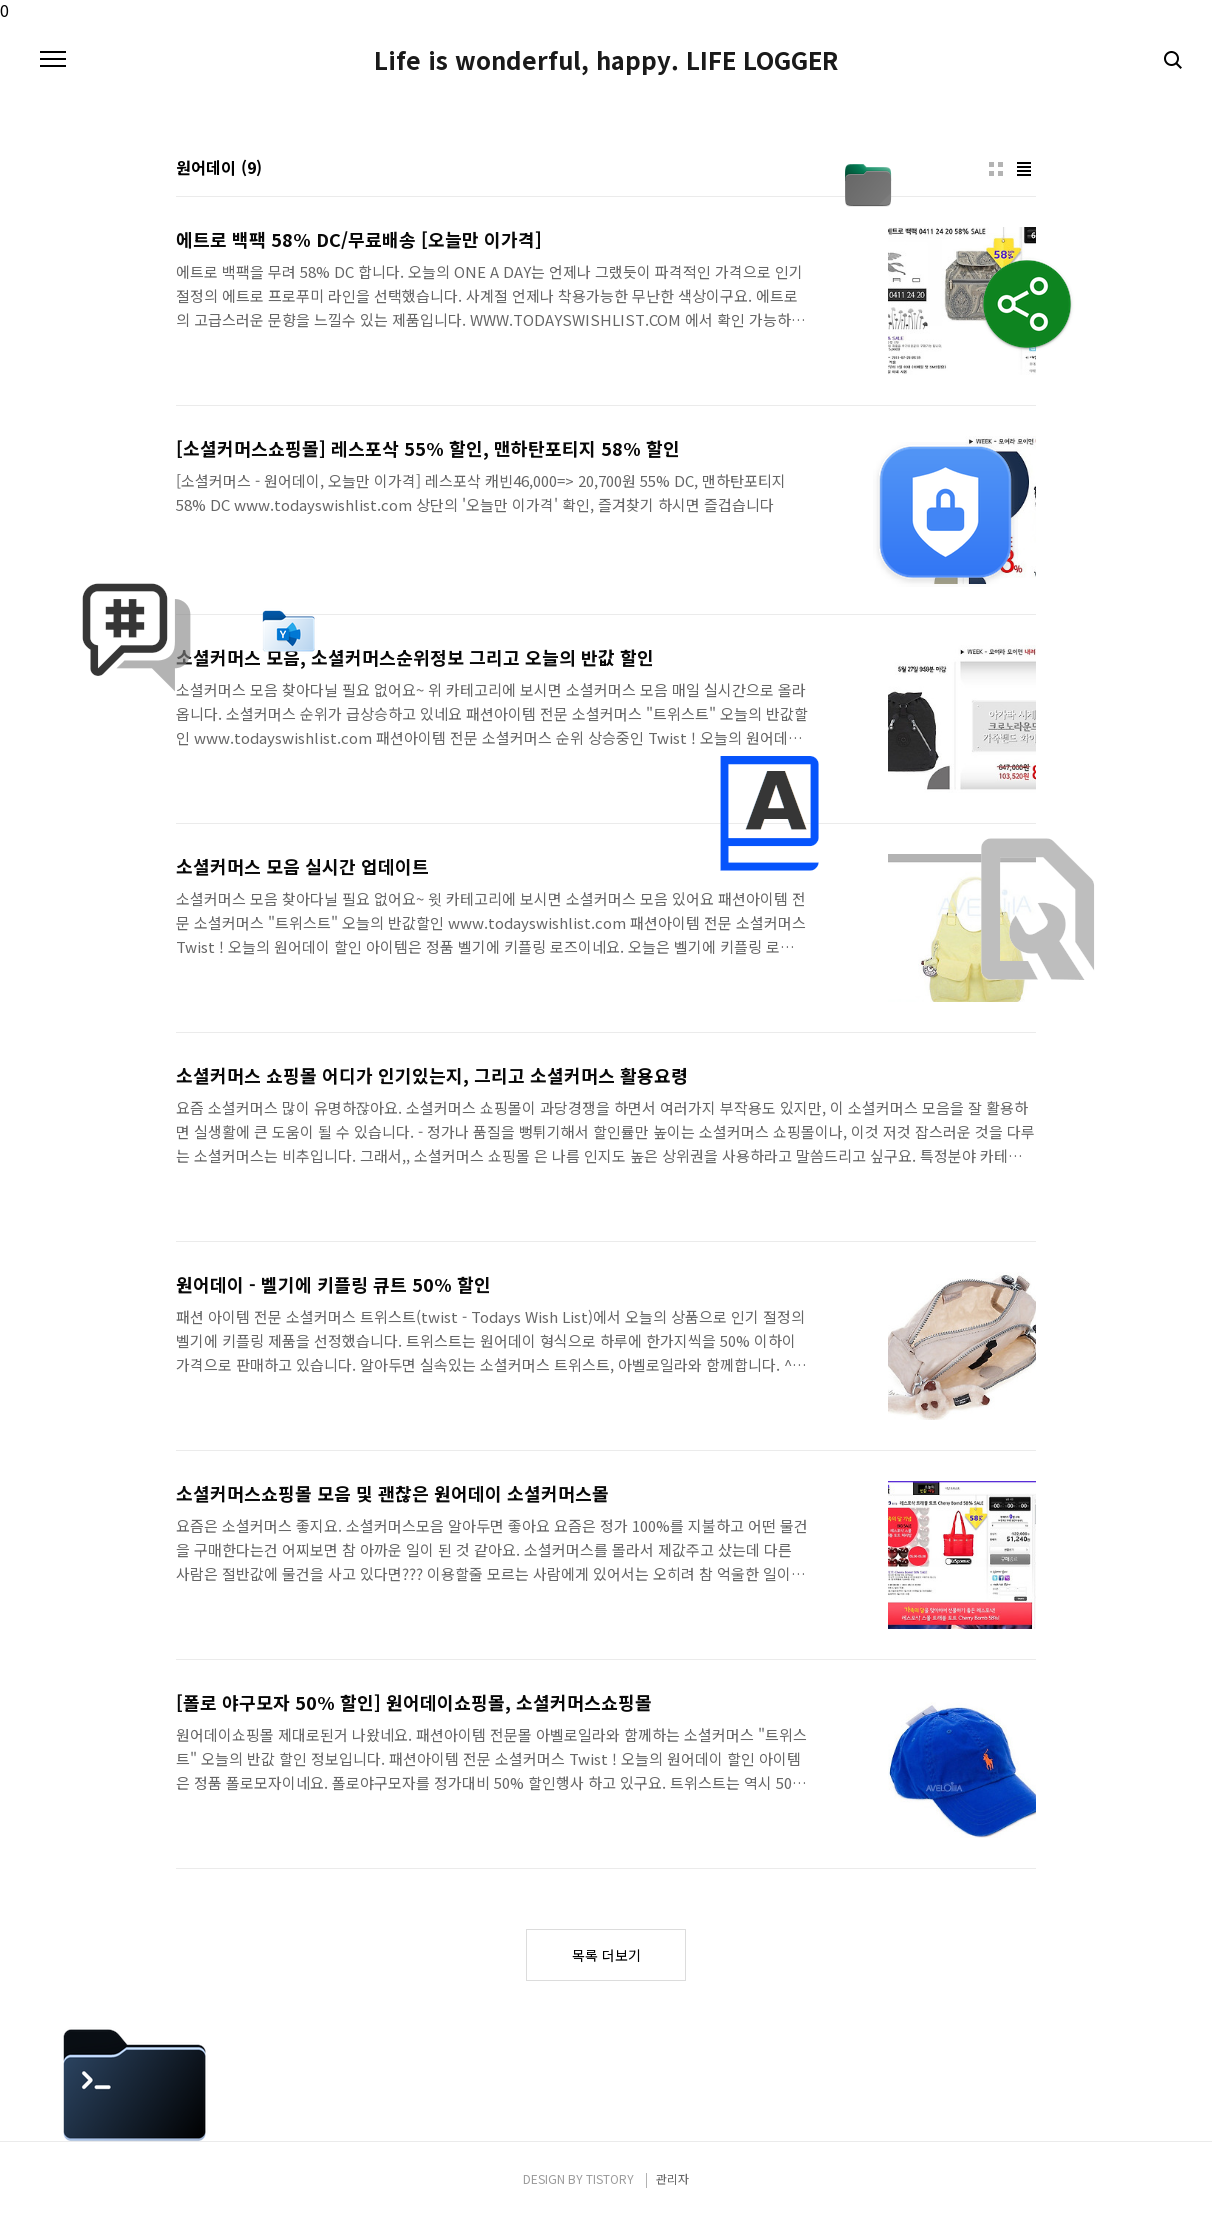  Describe the element at coordinates (1037, 904) in the screenshot. I see `view or edit document properties` at that location.